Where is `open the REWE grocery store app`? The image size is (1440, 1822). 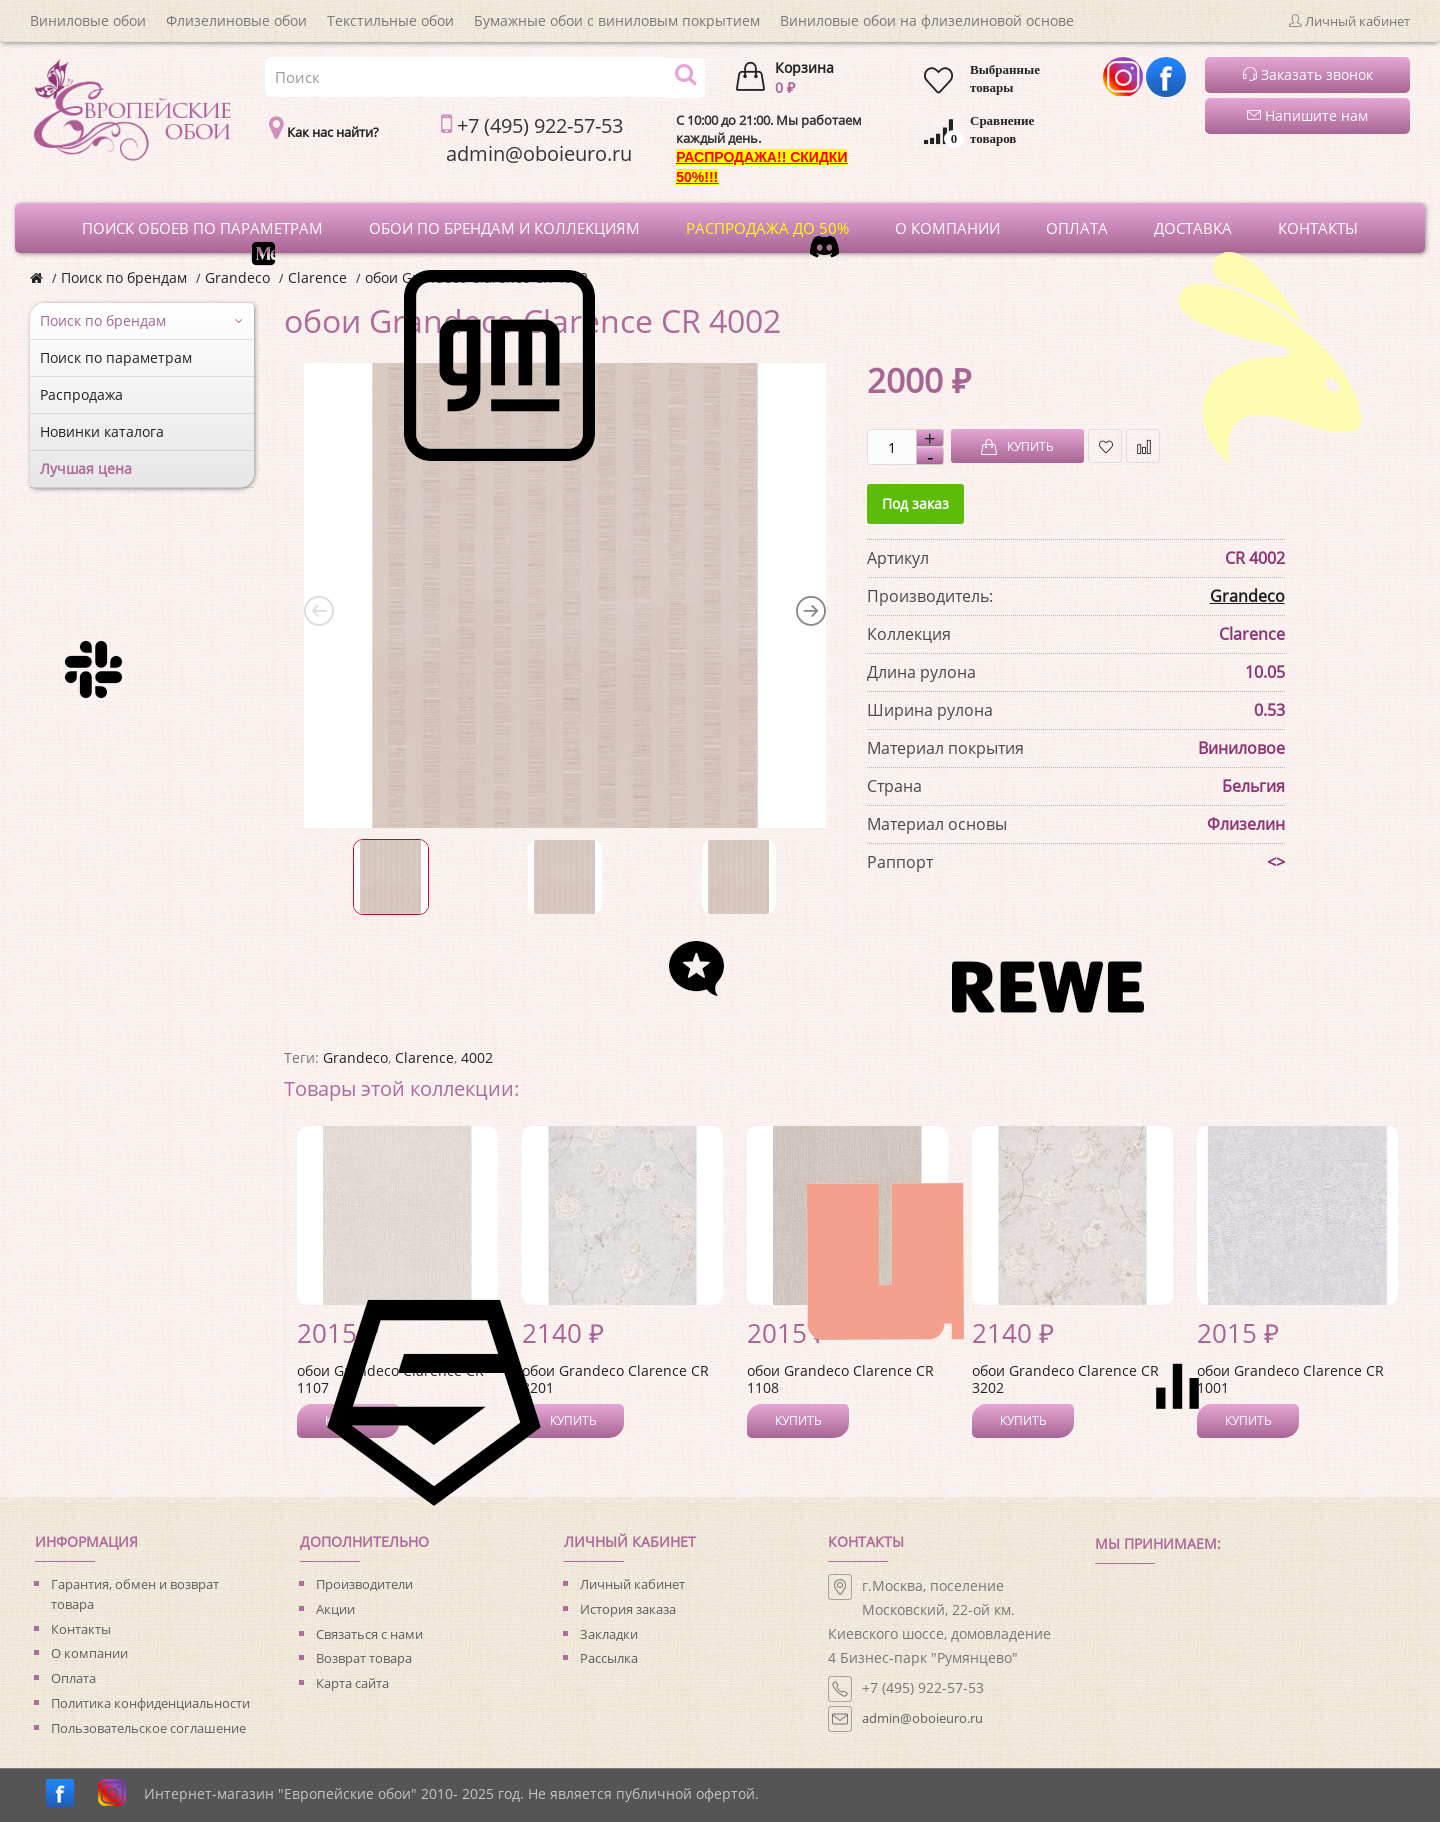
open the REWE grocery store app is located at coordinates (1048, 987).